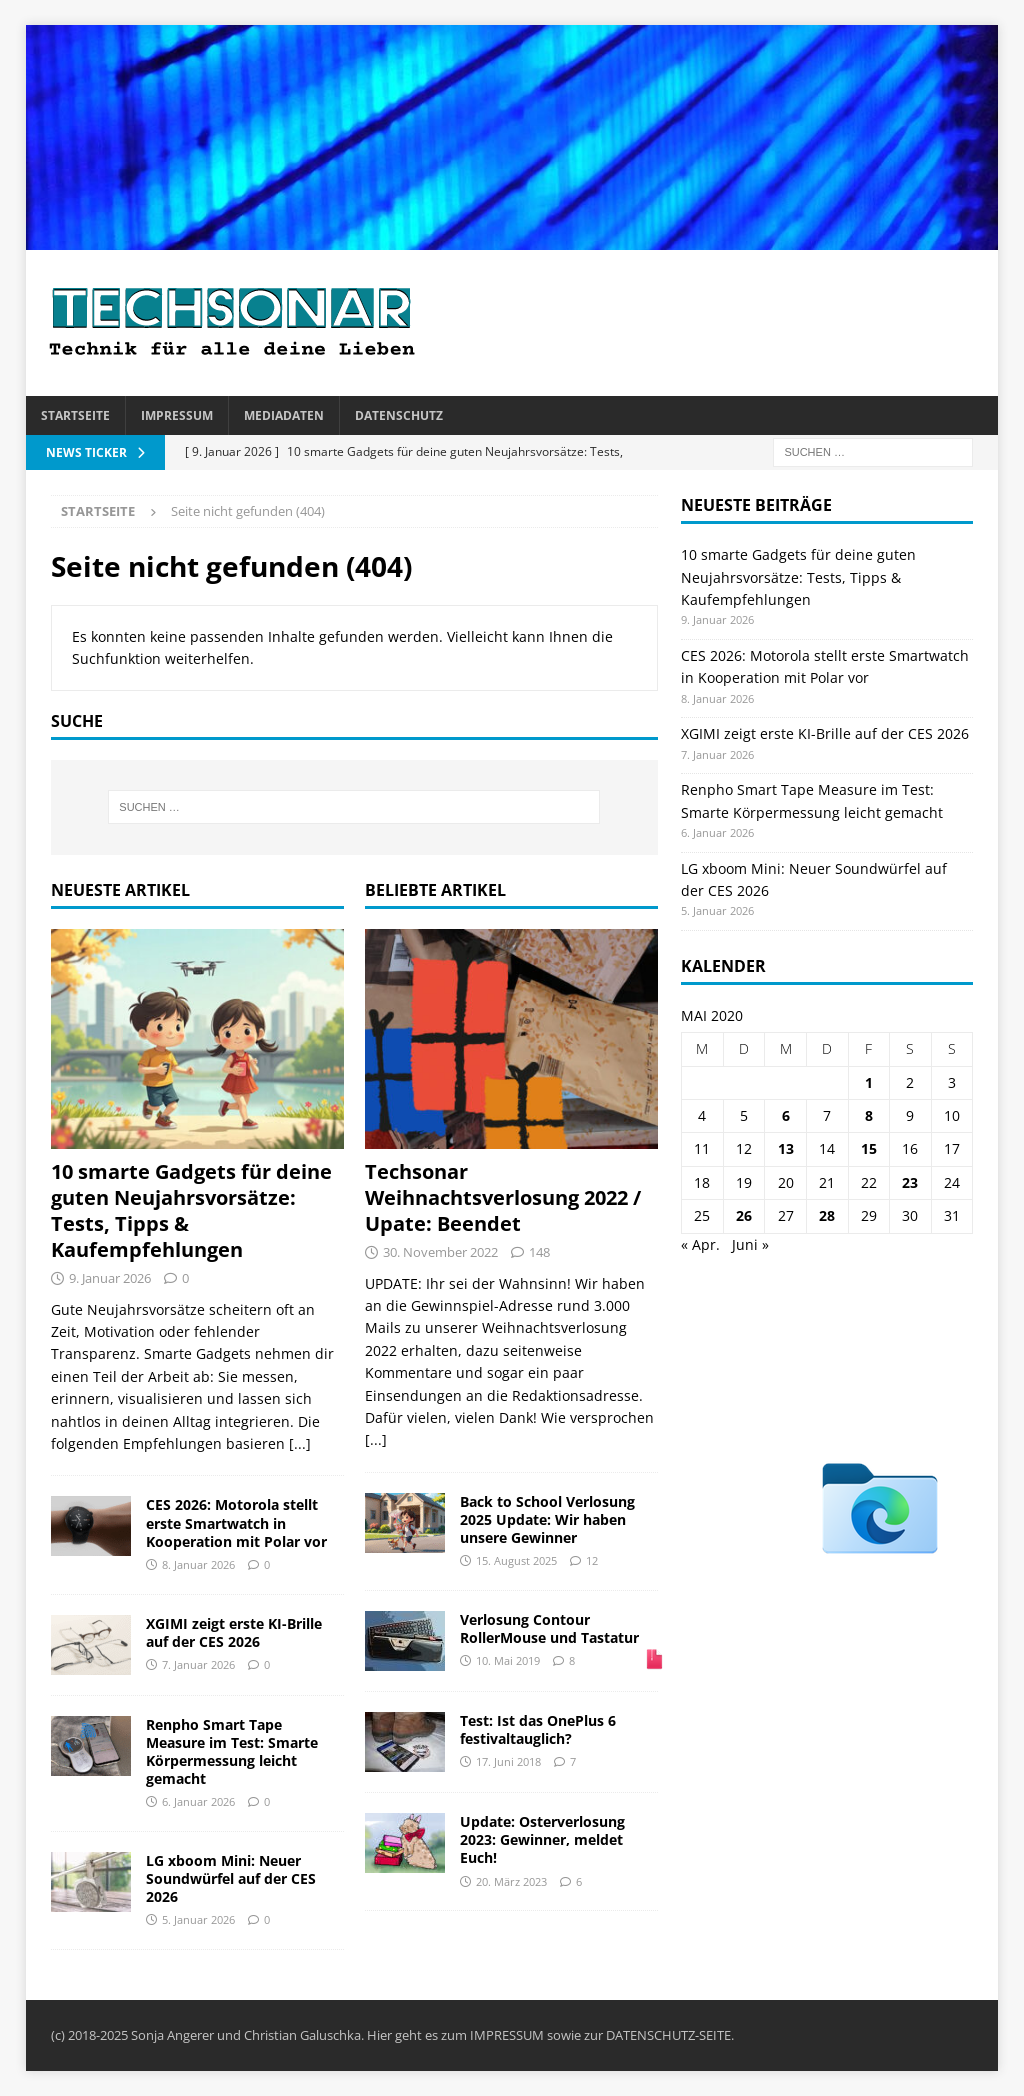 The width and height of the screenshot is (1024, 2096). I want to click on a compressed postscript file, so click(654, 1659).